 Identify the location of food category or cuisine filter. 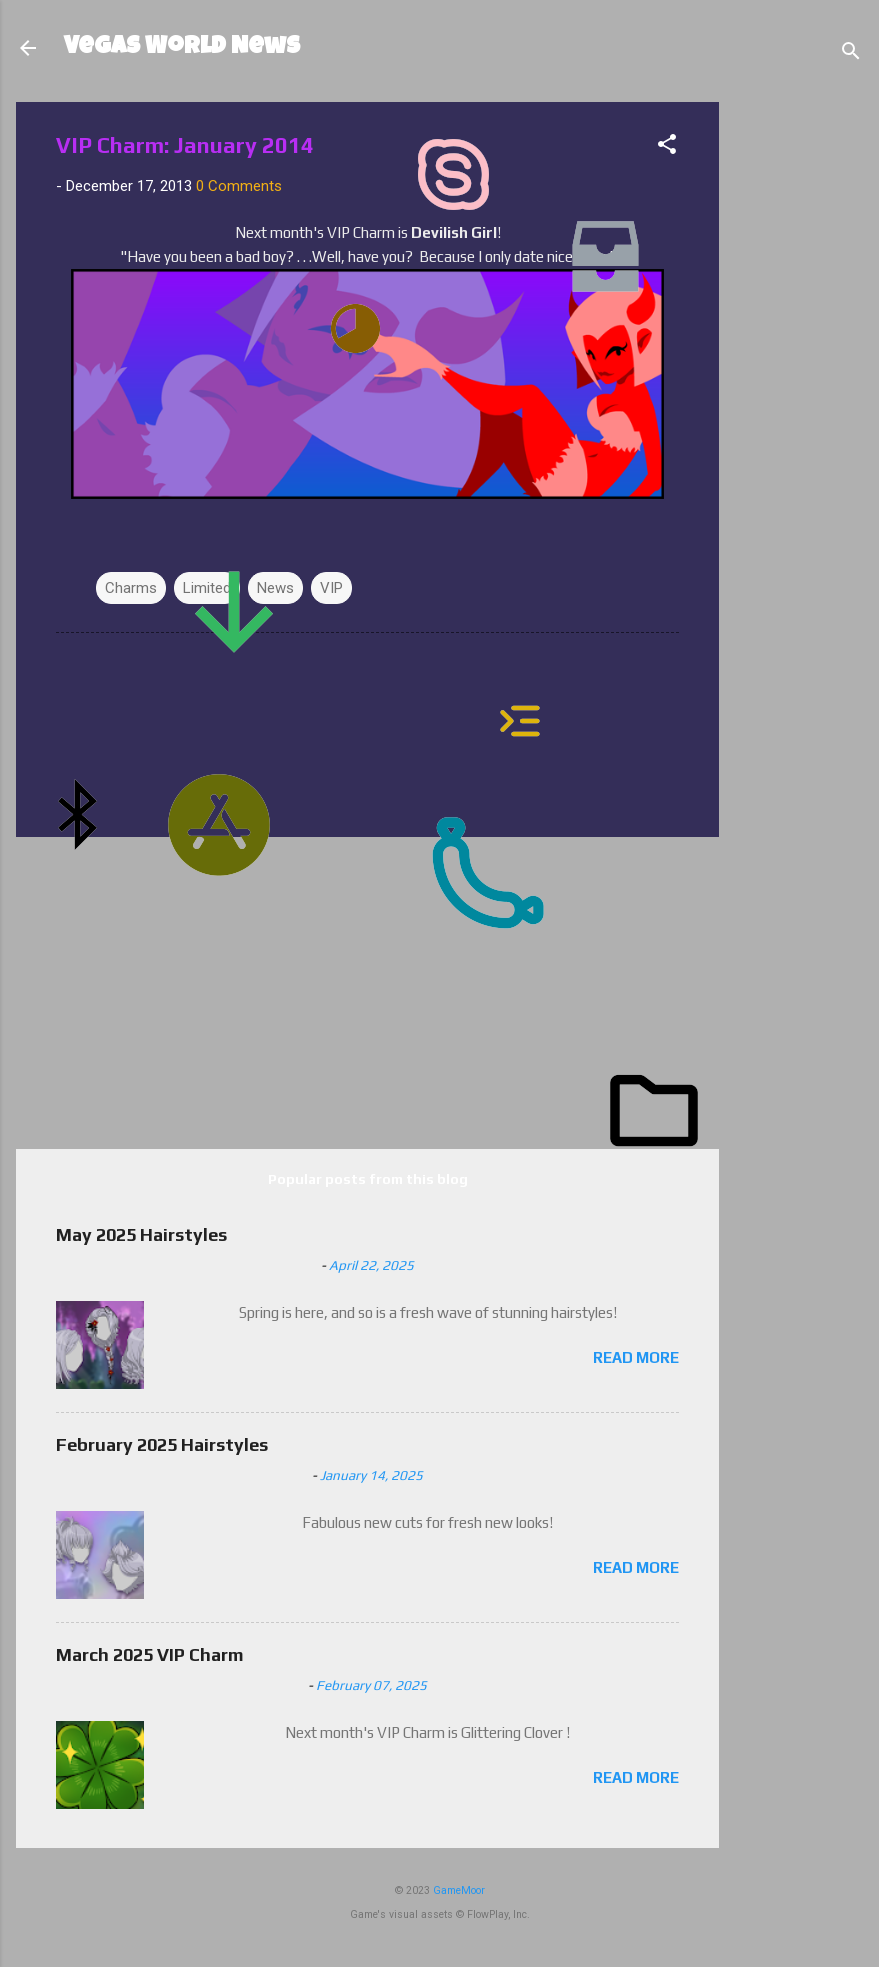
(485, 875).